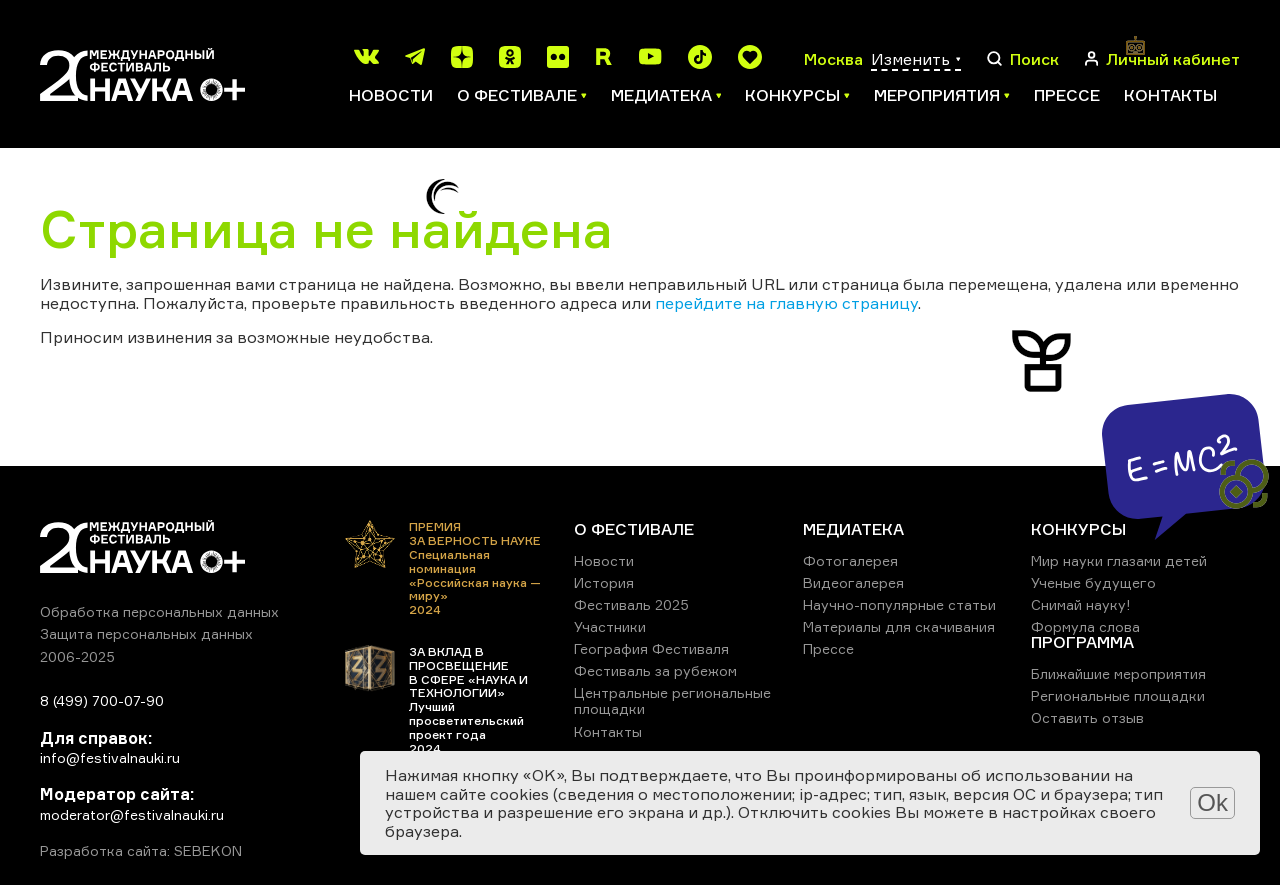 Image resolution: width=1280 pixels, height=885 pixels. What do you see at coordinates (1043, 361) in the screenshot?
I see `access plant care or gardening features` at bounding box center [1043, 361].